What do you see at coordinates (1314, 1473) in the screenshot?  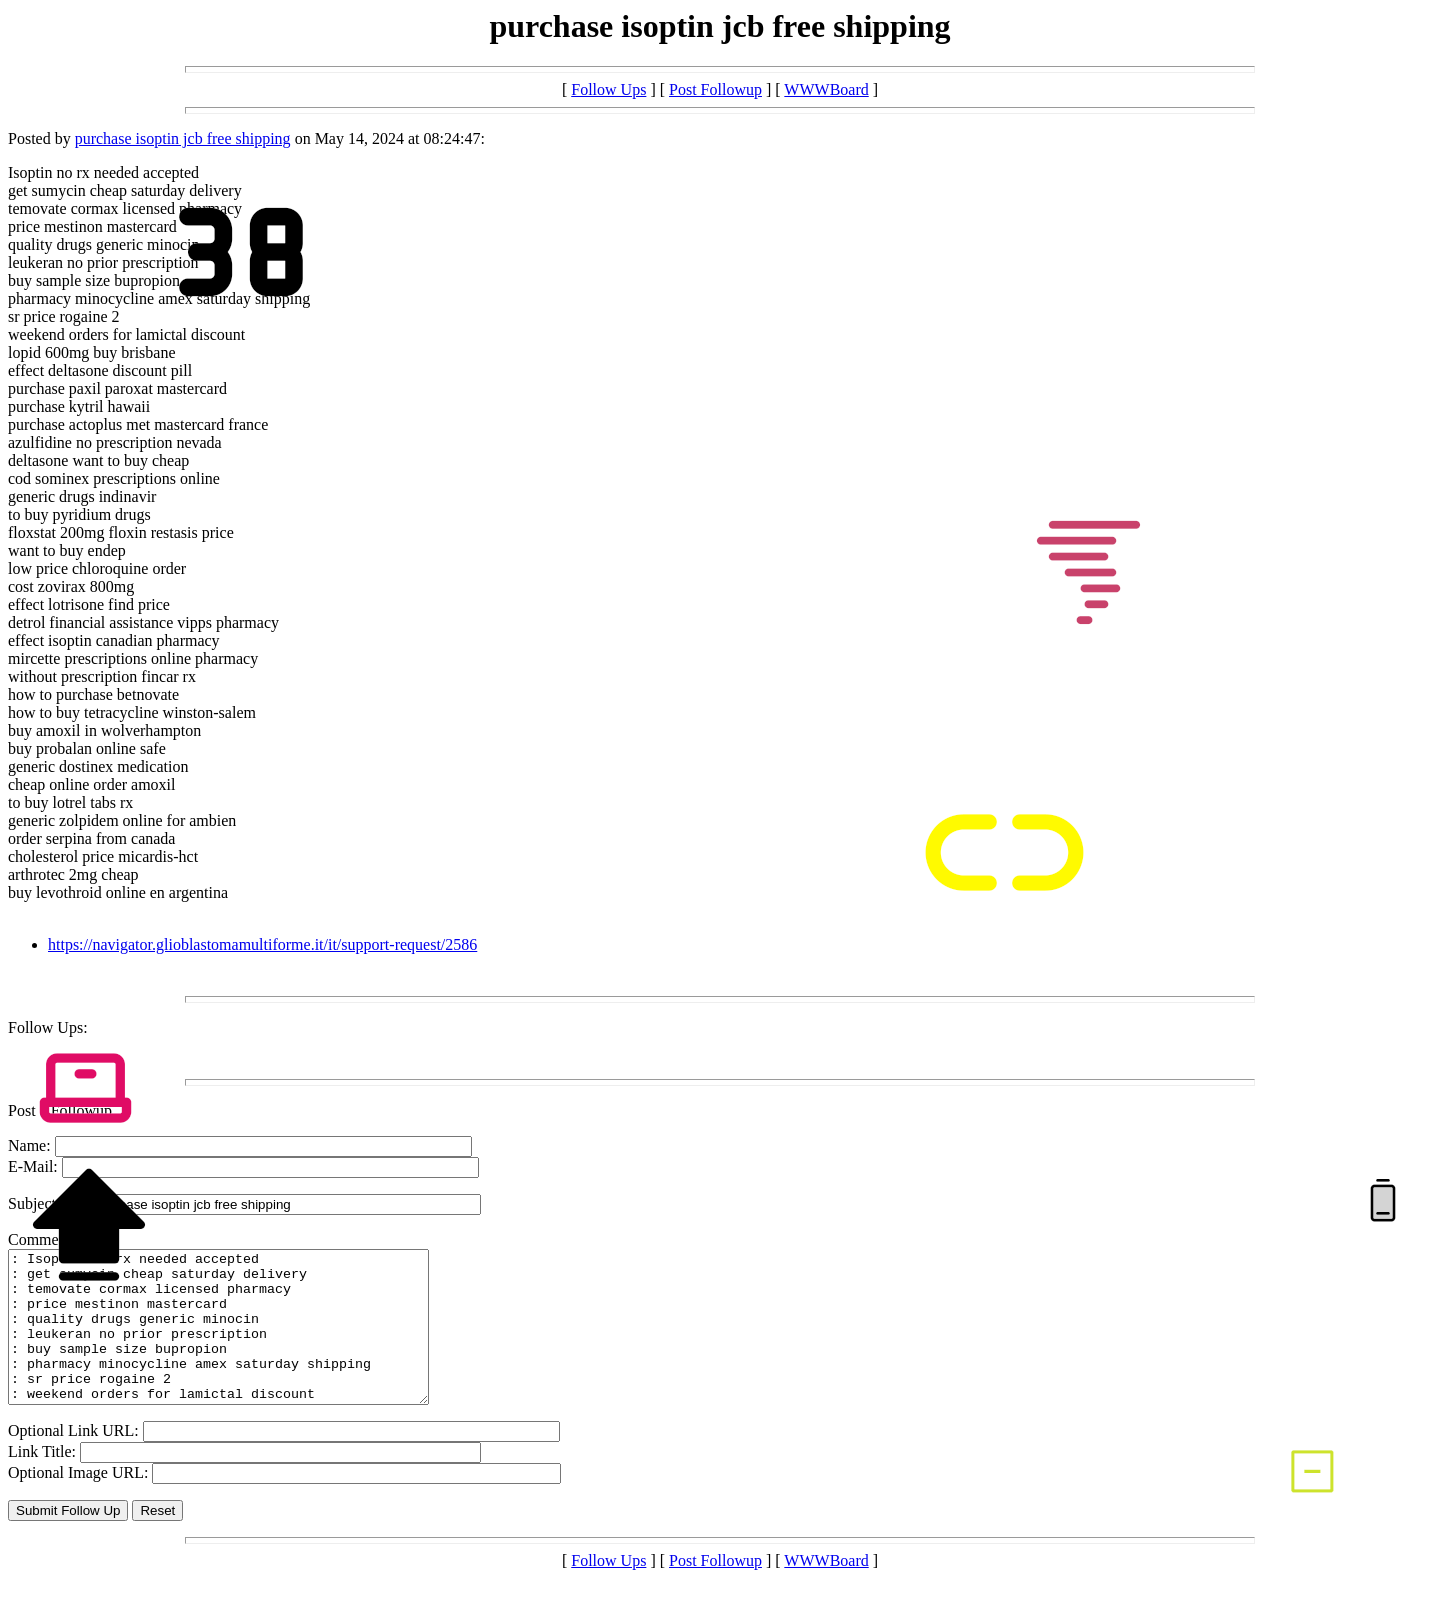 I see `remove item from diff comparison` at bounding box center [1314, 1473].